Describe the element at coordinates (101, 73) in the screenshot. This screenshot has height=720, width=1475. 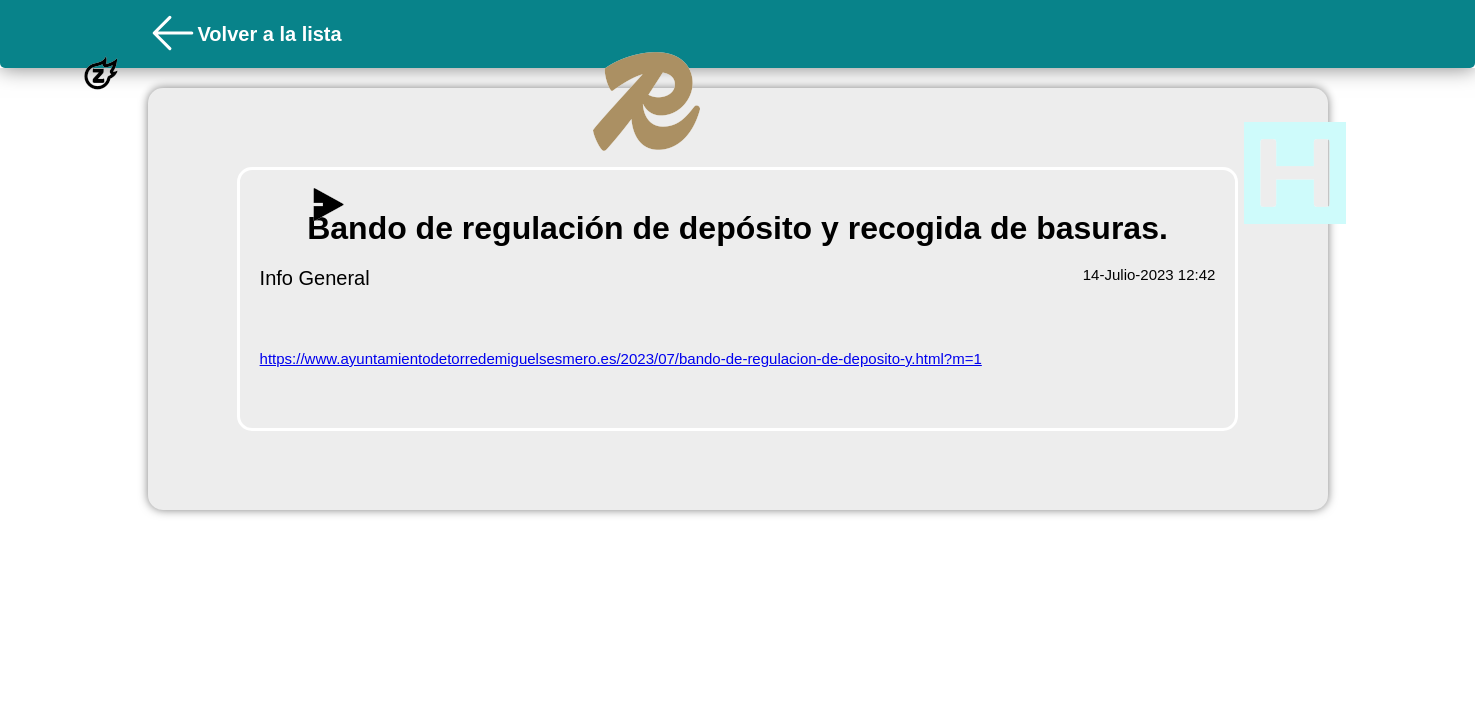
I see `link to zcool profile or portfolio` at that location.